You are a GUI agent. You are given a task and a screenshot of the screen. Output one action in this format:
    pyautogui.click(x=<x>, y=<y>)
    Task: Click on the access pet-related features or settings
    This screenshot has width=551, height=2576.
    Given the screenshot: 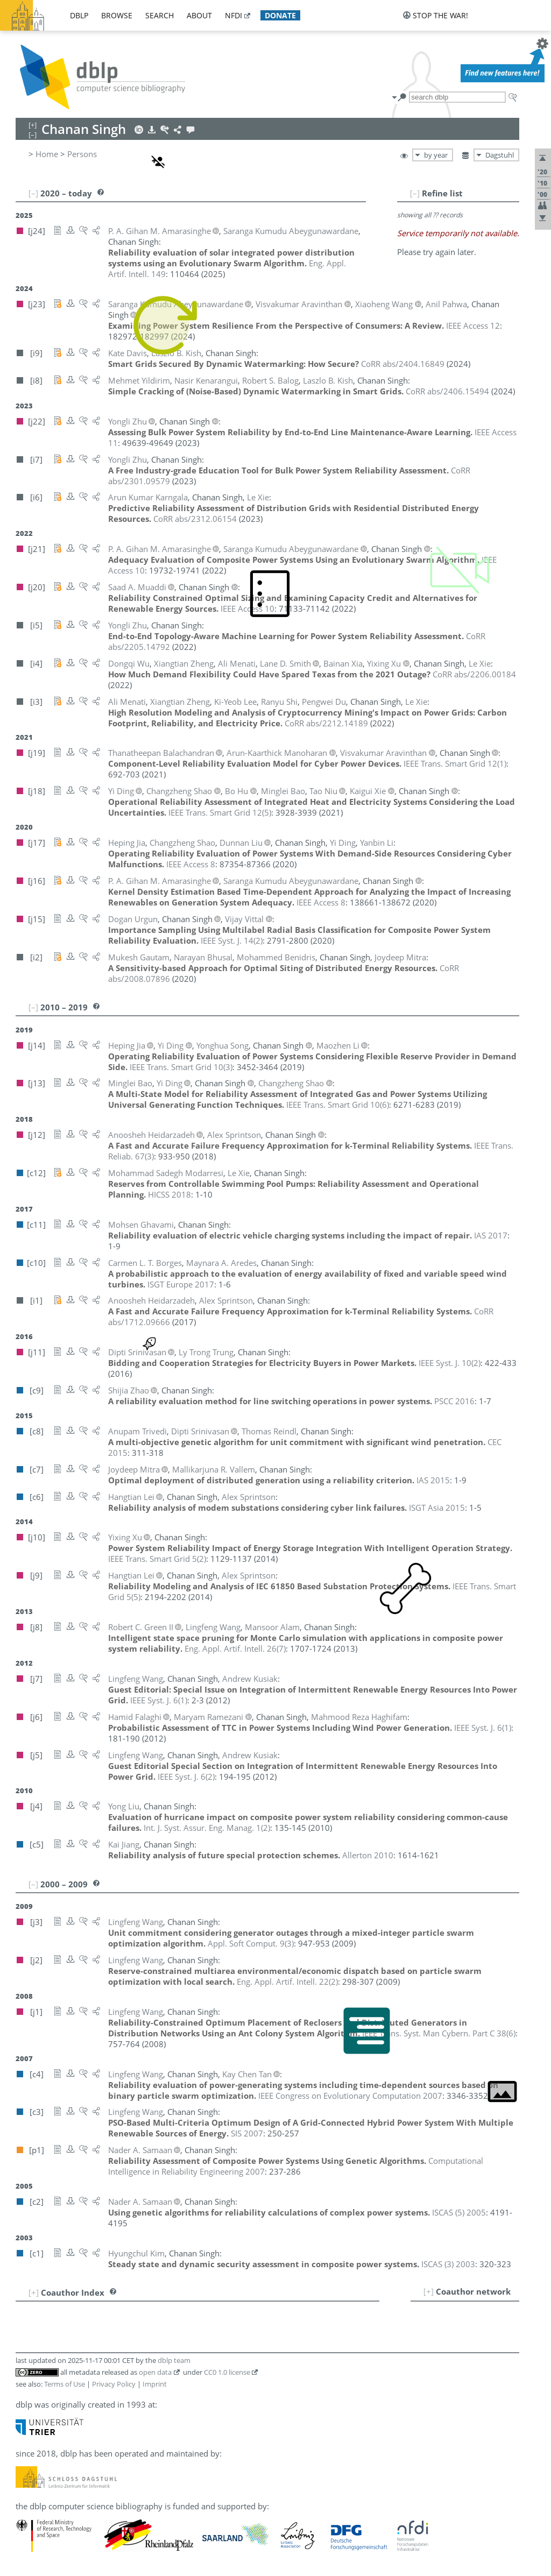 What is the action you would take?
    pyautogui.click(x=405, y=1588)
    